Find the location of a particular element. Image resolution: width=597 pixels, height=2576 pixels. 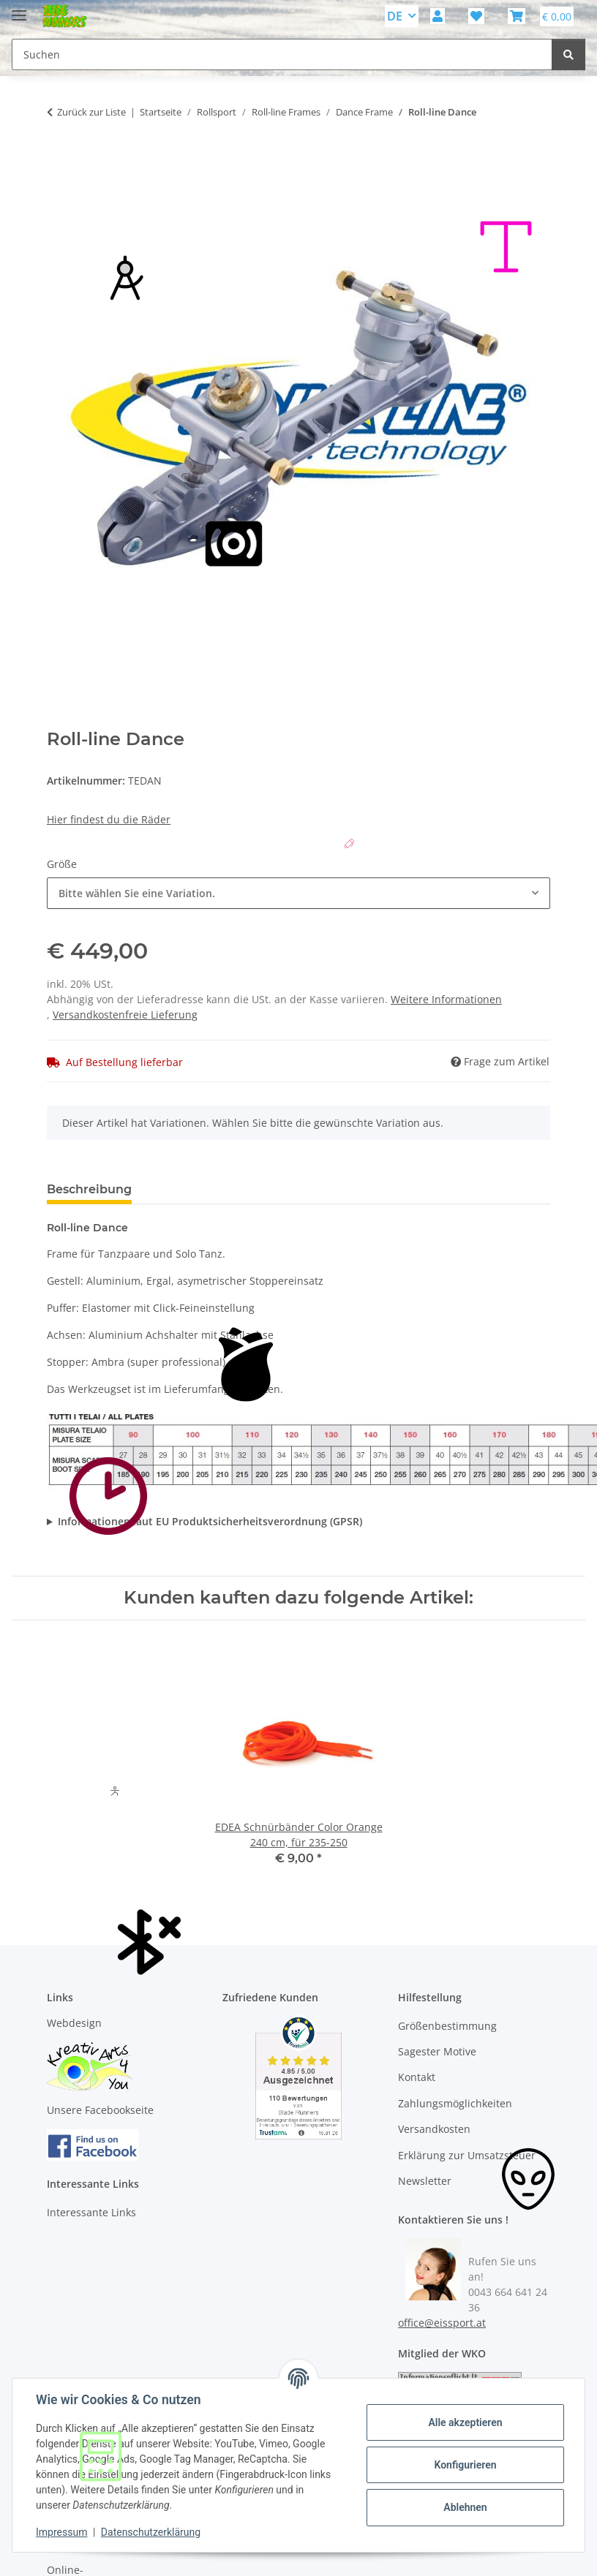

open calculator app is located at coordinates (100, 2456).